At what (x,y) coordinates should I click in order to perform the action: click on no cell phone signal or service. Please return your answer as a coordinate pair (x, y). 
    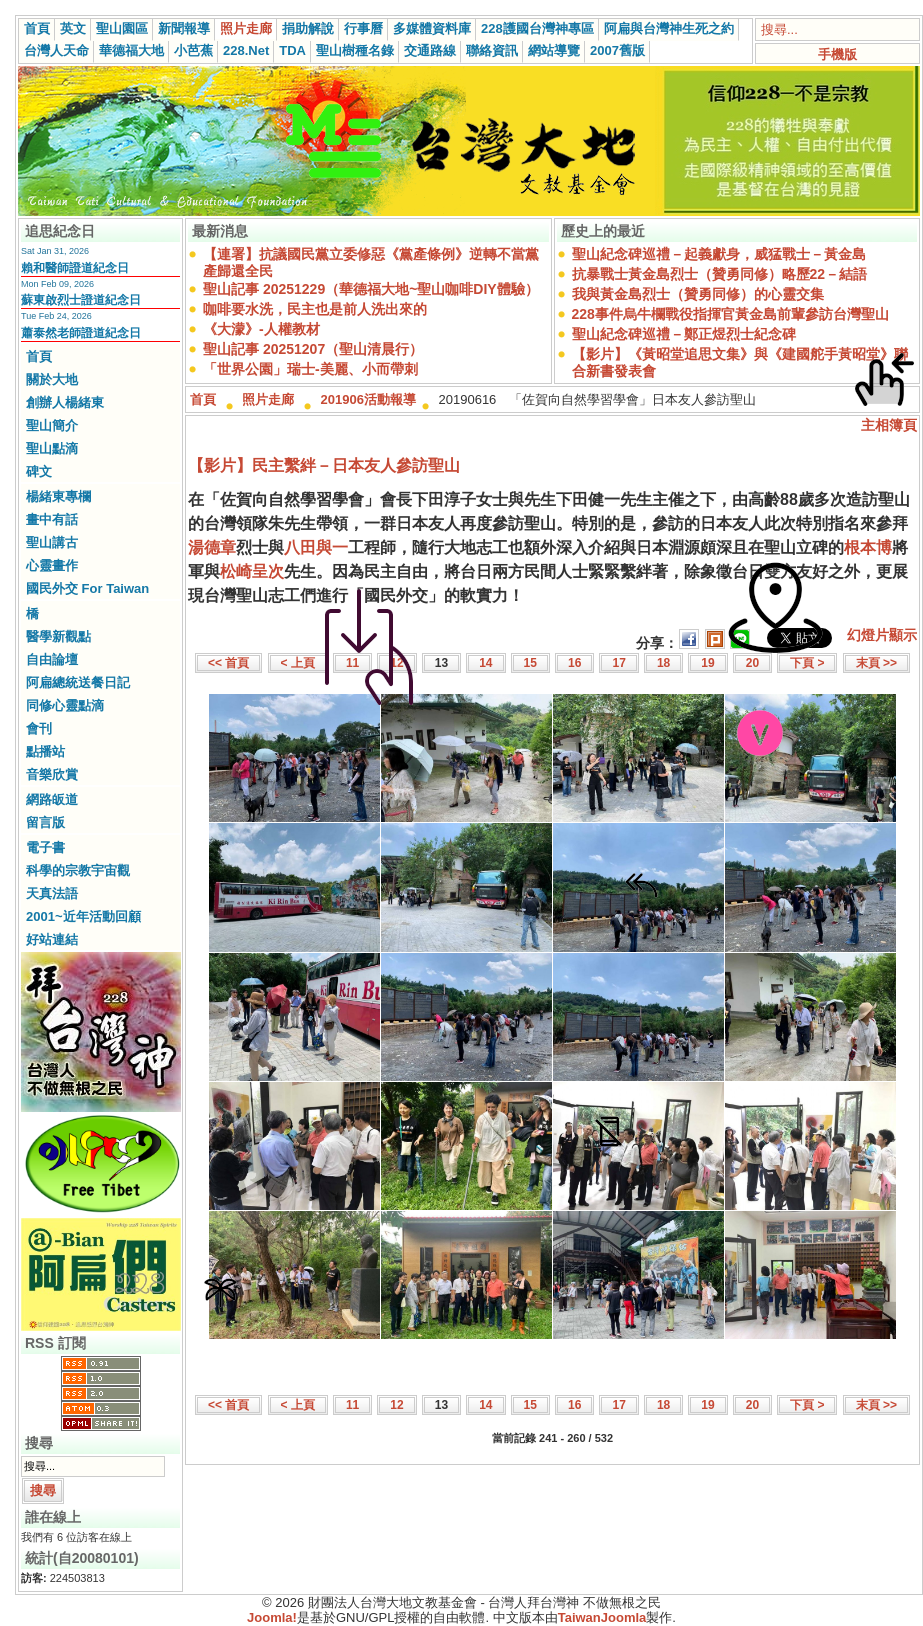
    Looking at the image, I should click on (609, 1131).